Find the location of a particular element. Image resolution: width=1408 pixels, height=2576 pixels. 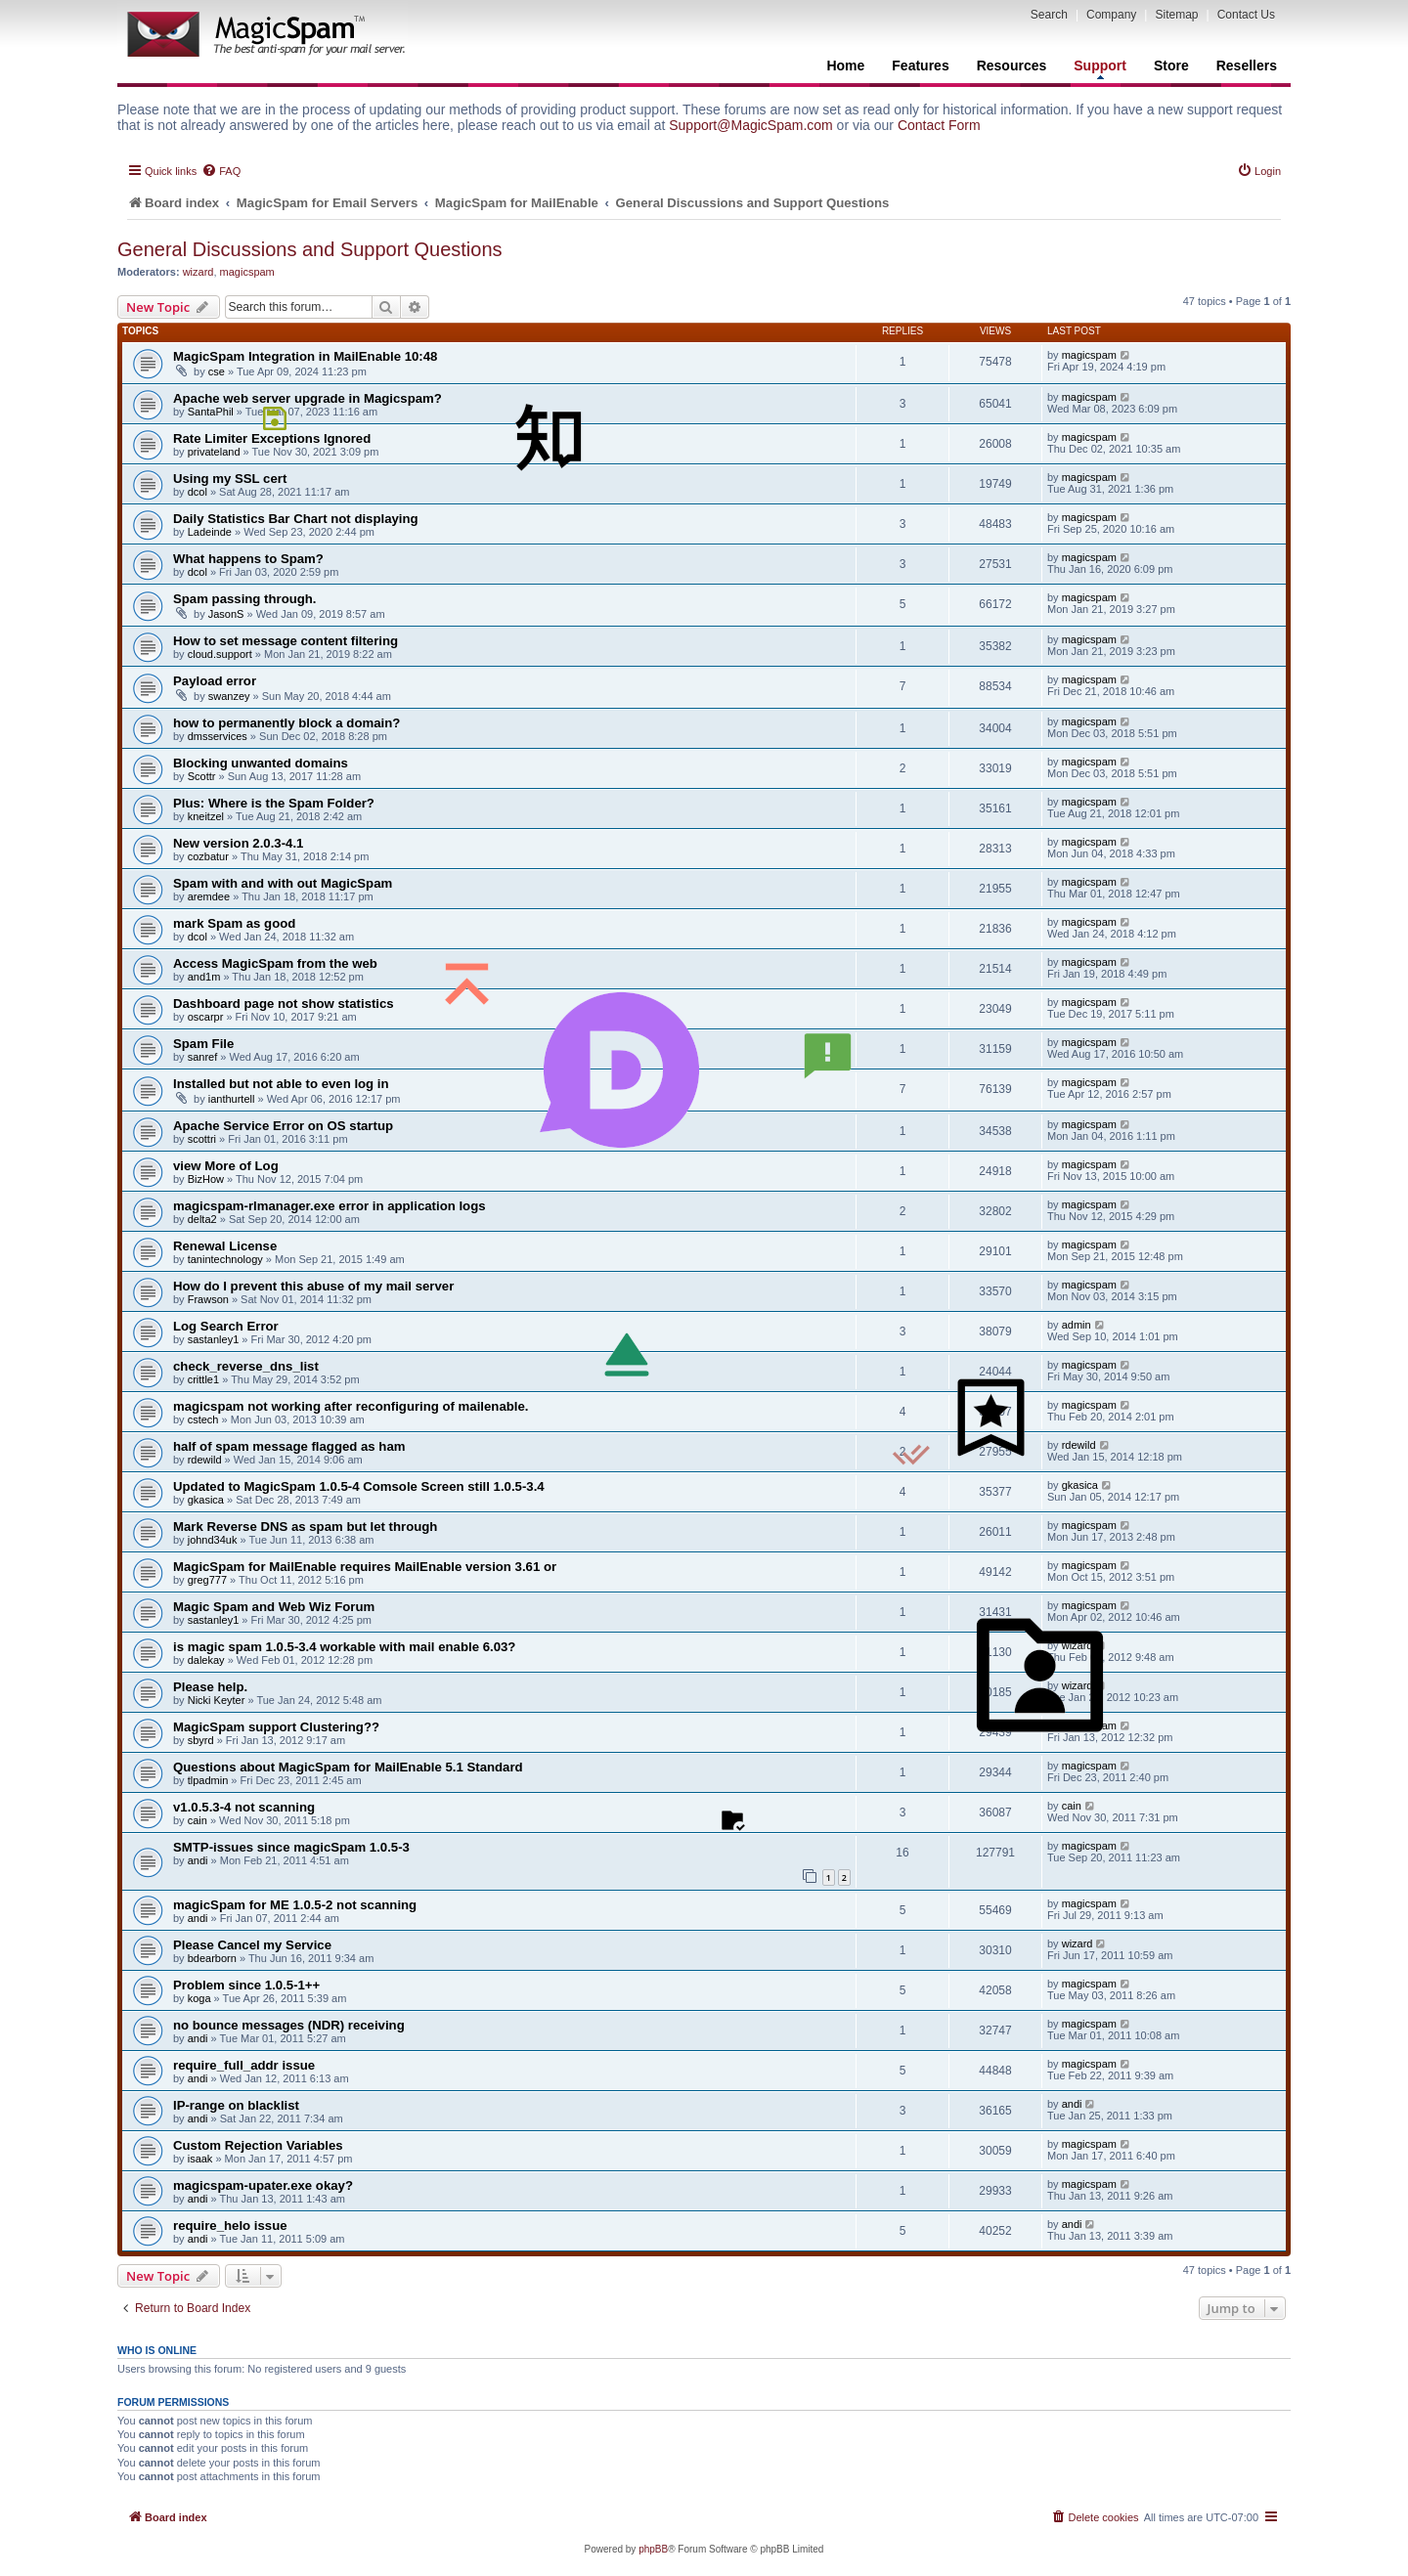

eject media or disc is located at coordinates (627, 1357).